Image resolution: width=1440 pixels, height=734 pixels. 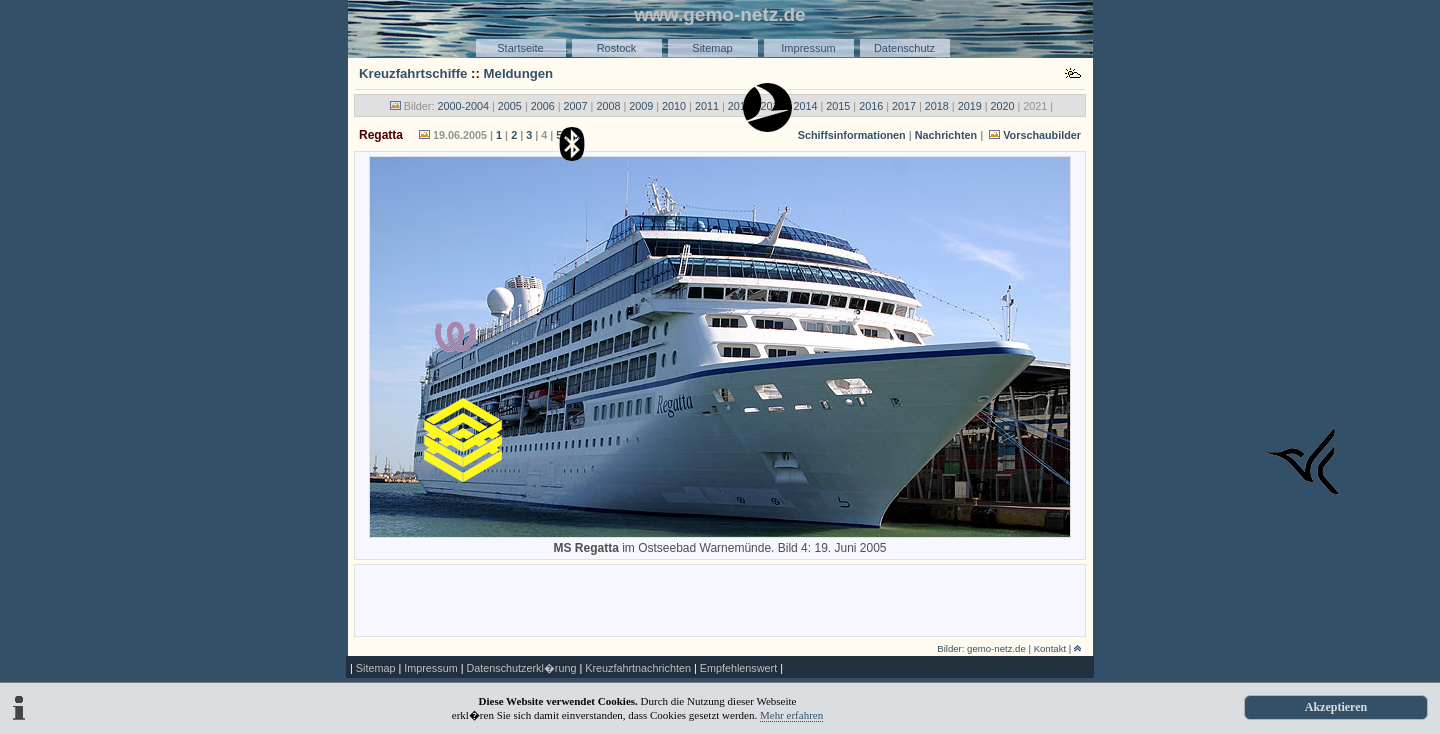 I want to click on bring selected layer to front, so click(x=981, y=487).